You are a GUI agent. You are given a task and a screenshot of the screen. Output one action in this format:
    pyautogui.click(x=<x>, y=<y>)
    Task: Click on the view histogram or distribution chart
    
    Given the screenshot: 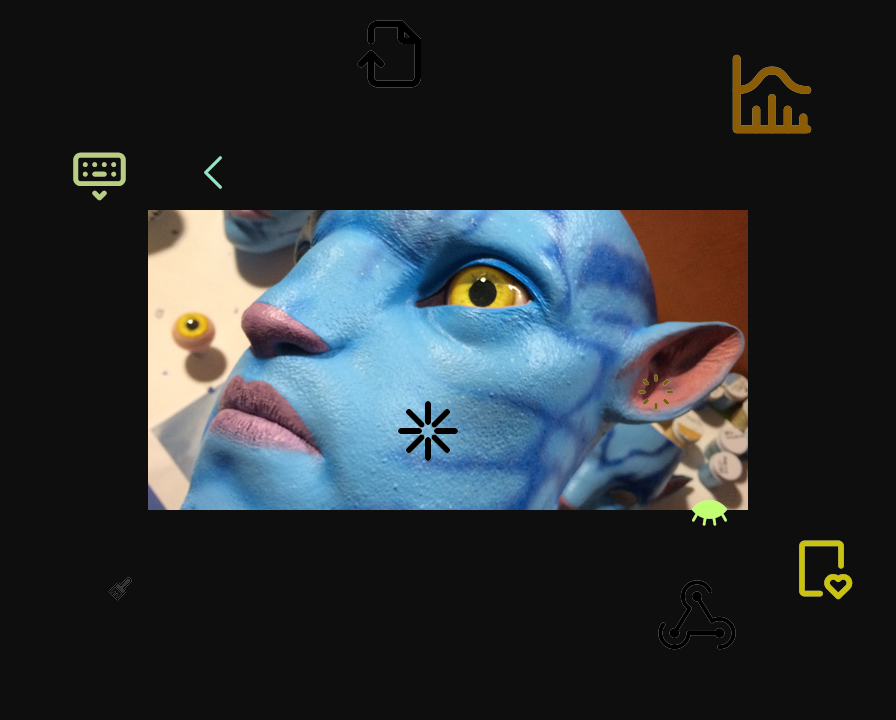 What is the action you would take?
    pyautogui.click(x=772, y=94)
    